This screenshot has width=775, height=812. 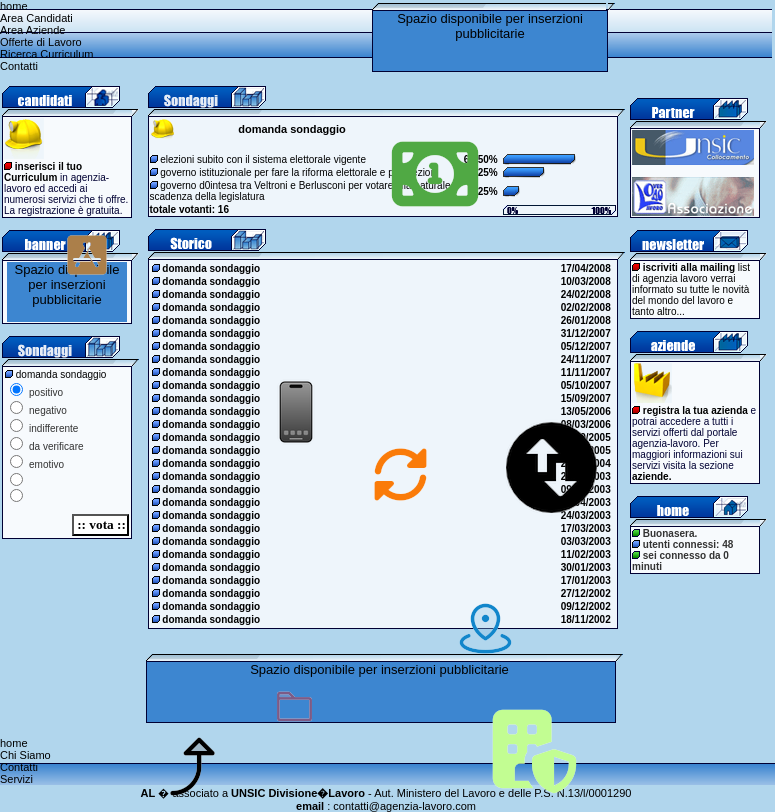 I want to click on view payment or billing details, so click(x=435, y=174).